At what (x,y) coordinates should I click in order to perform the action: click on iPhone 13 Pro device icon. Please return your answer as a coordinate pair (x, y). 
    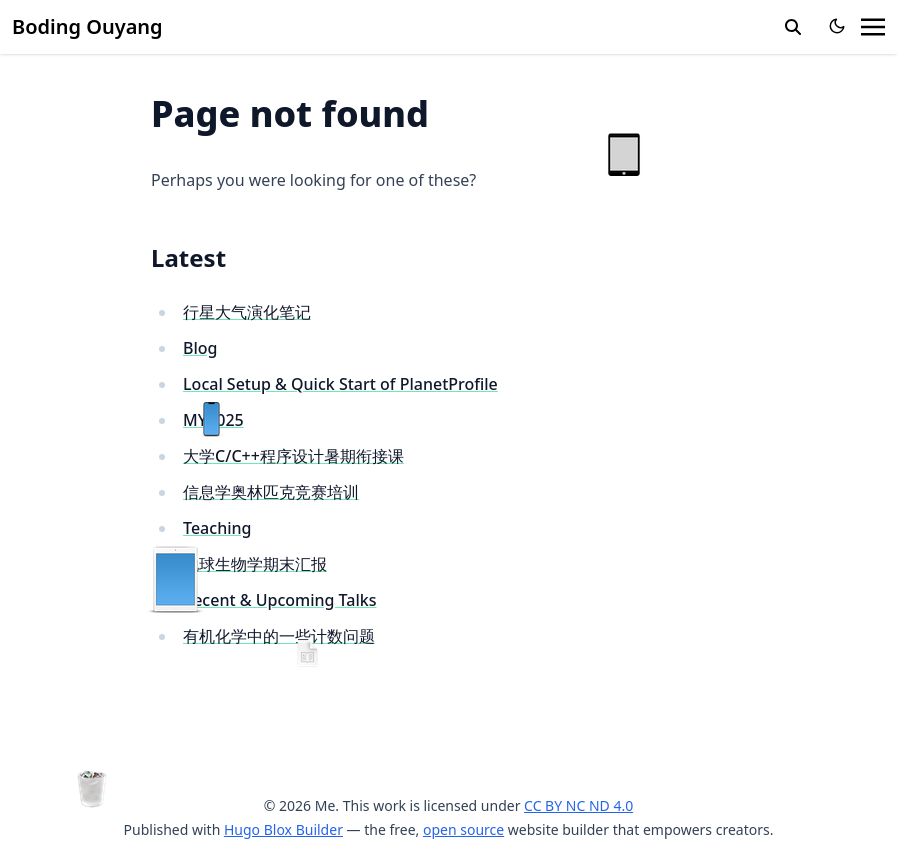
    Looking at the image, I should click on (211, 419).